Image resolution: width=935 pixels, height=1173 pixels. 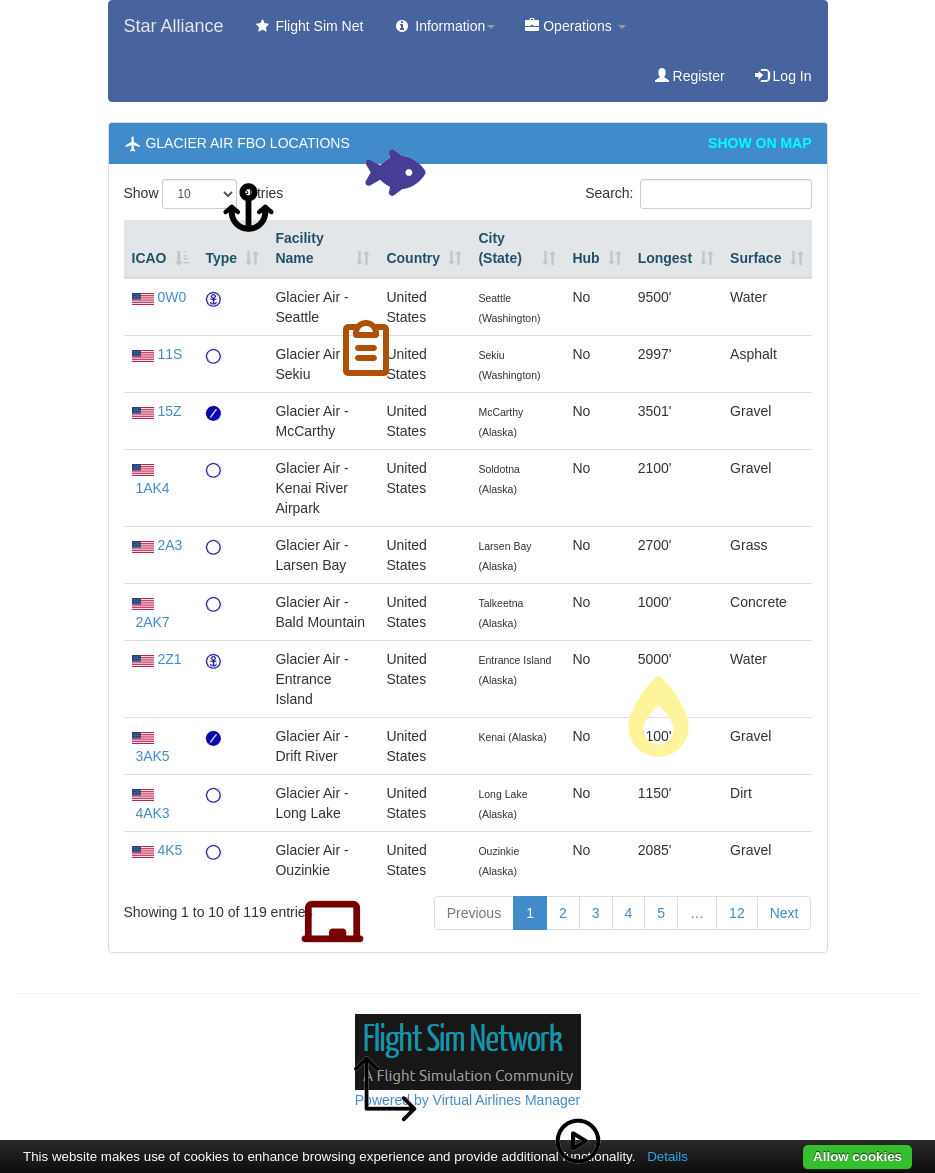 What do you see at coordinates (578, 1141) in the screenshot?
I see `play media or video content` at bounding box center [578, 1141].